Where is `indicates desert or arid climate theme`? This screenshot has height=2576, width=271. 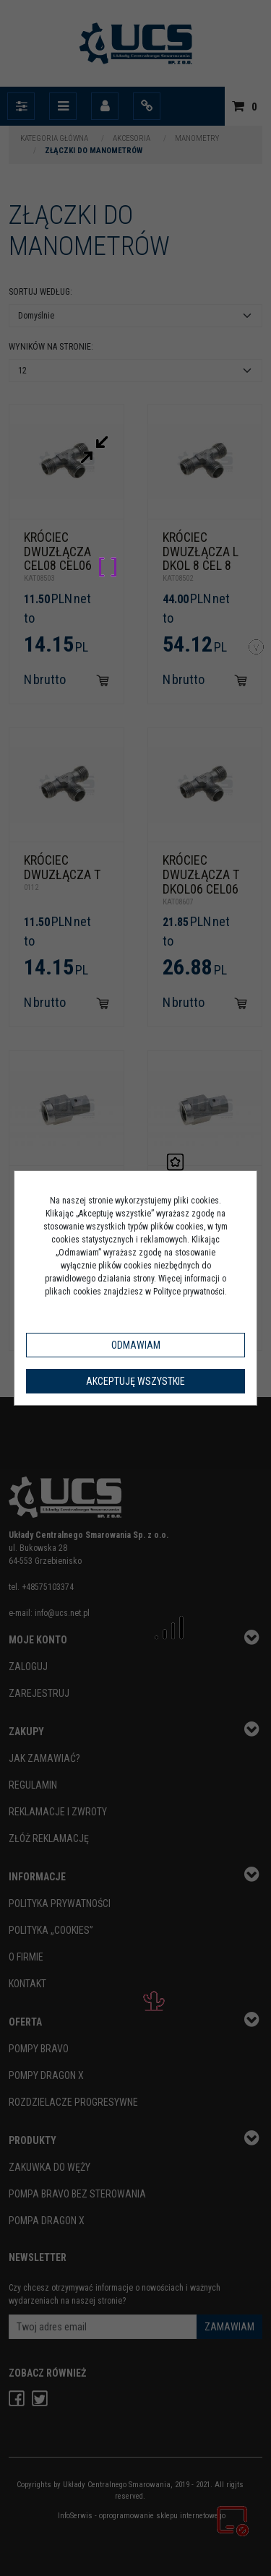 indicates desert or arid climate theme is located at coordinates (154, 2002).